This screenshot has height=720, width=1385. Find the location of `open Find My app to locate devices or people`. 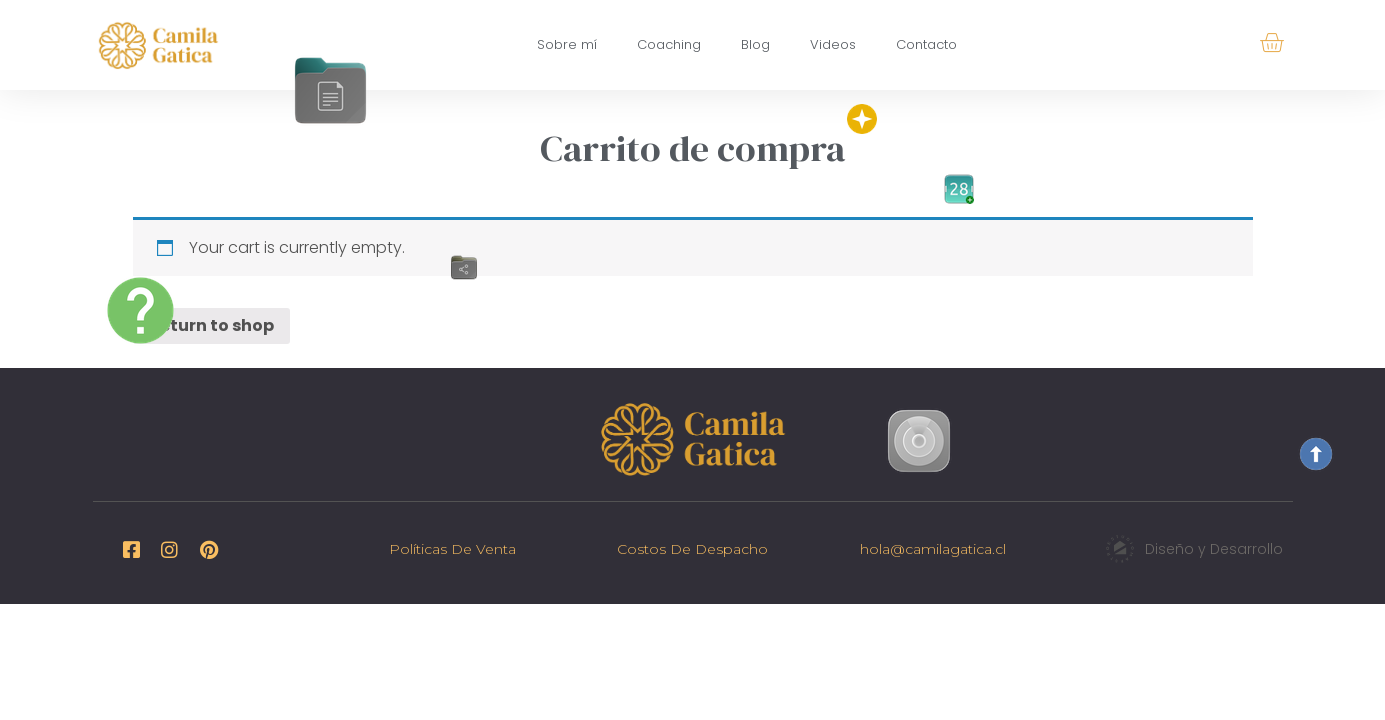

open Find My app to locate devices or people is located at coordinates (919, 441).